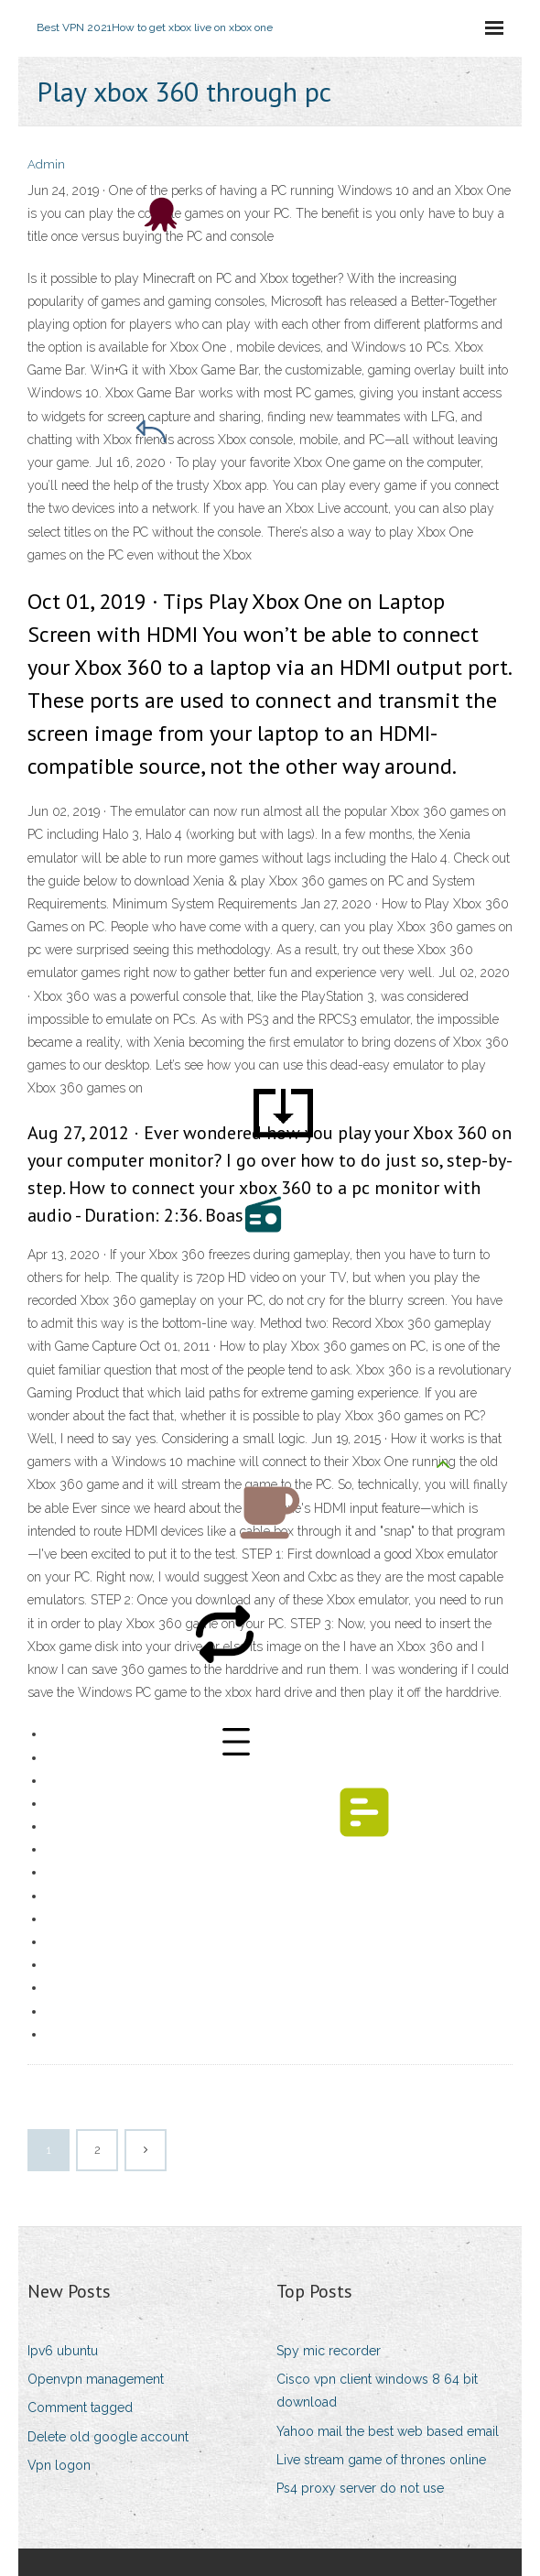 This screenshot has width=540, height=2576. I want to click on reply to a message, so click(151, 431).